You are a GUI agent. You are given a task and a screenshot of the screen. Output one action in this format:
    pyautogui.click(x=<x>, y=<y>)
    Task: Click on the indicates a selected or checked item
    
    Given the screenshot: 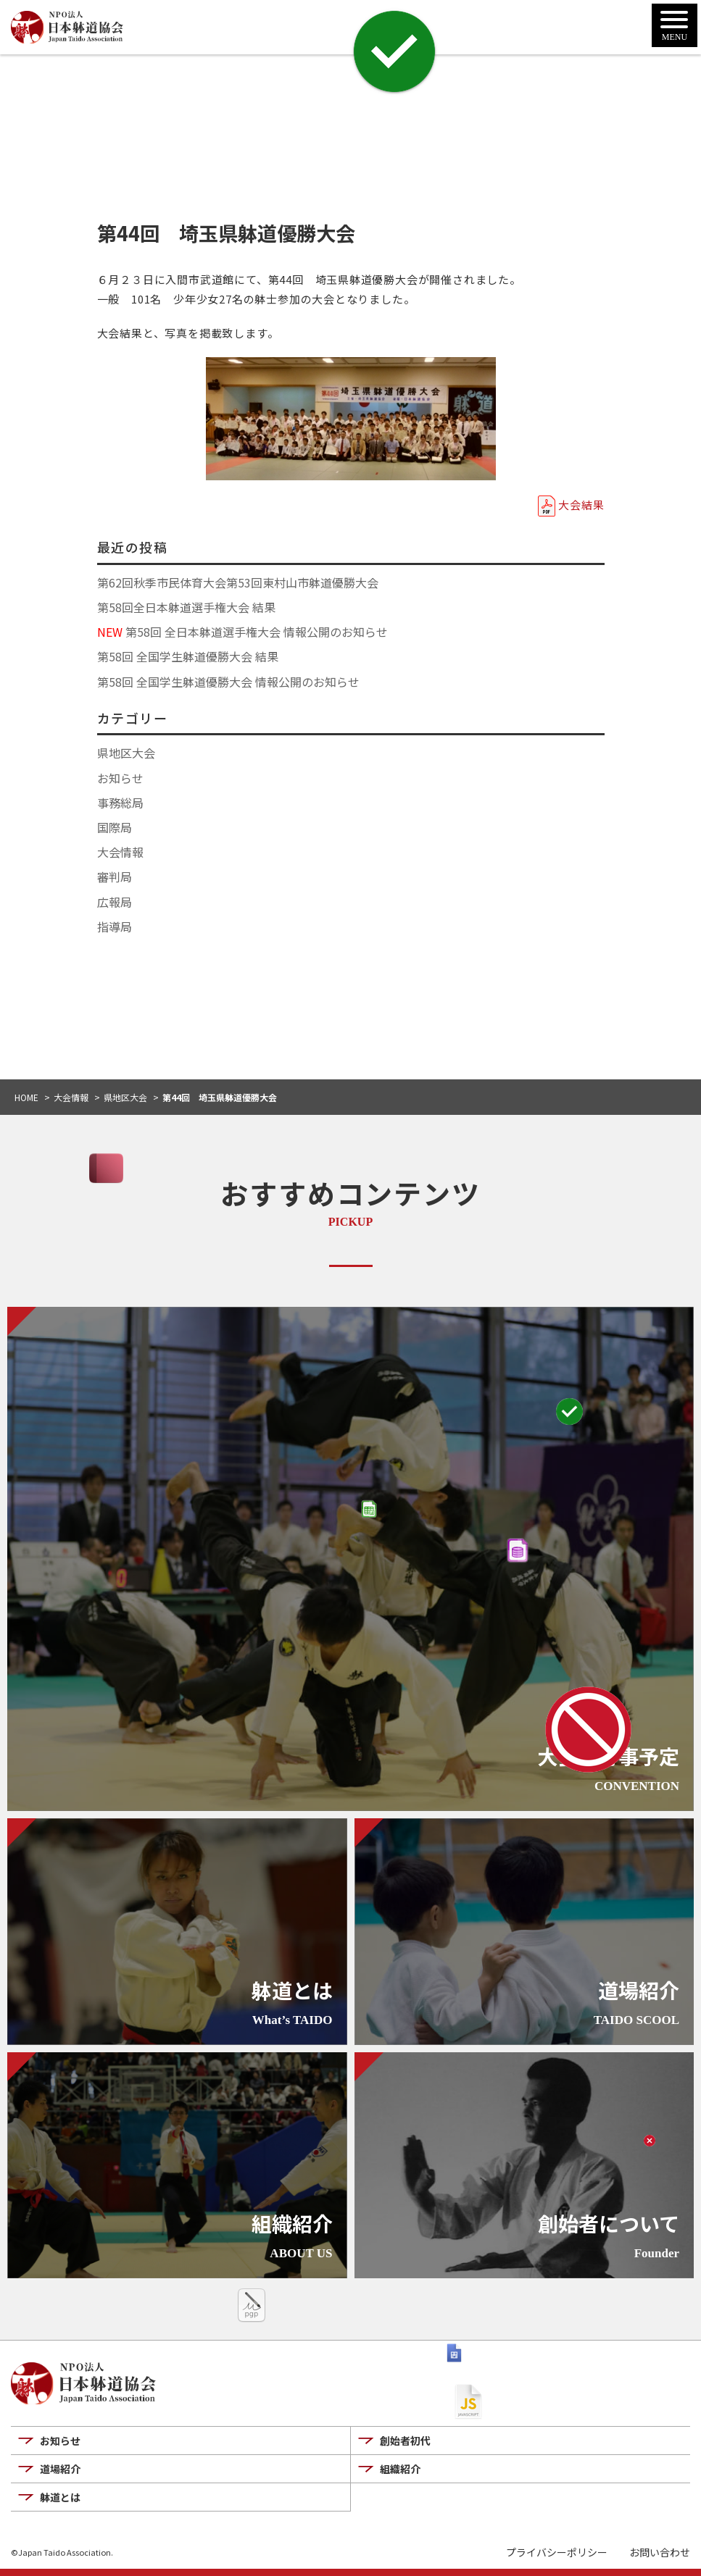 What is the action you would take?
    pyautogui.click(x=394, y=51)
    